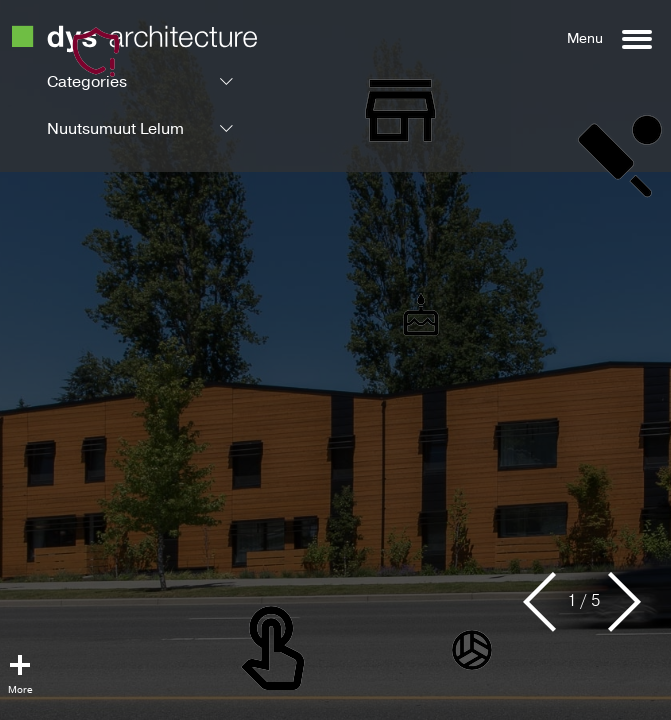  What do you see at coordinates (472, 650) in the screenshot?
I see `access volleyball or sports-related content` at bounding box center [472, 650].